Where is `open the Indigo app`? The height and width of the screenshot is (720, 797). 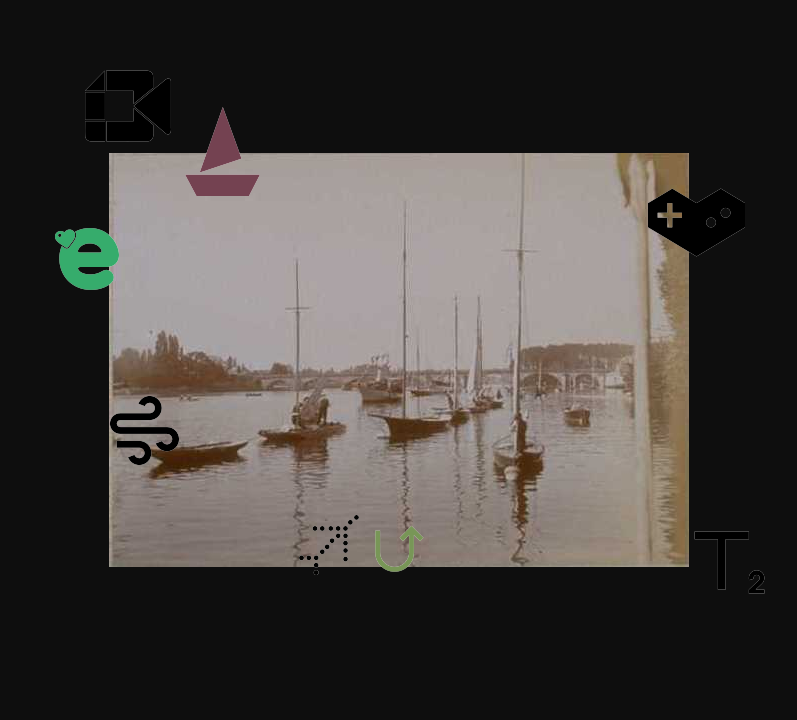 open the Indigo app is located at coordinates (329, 545).